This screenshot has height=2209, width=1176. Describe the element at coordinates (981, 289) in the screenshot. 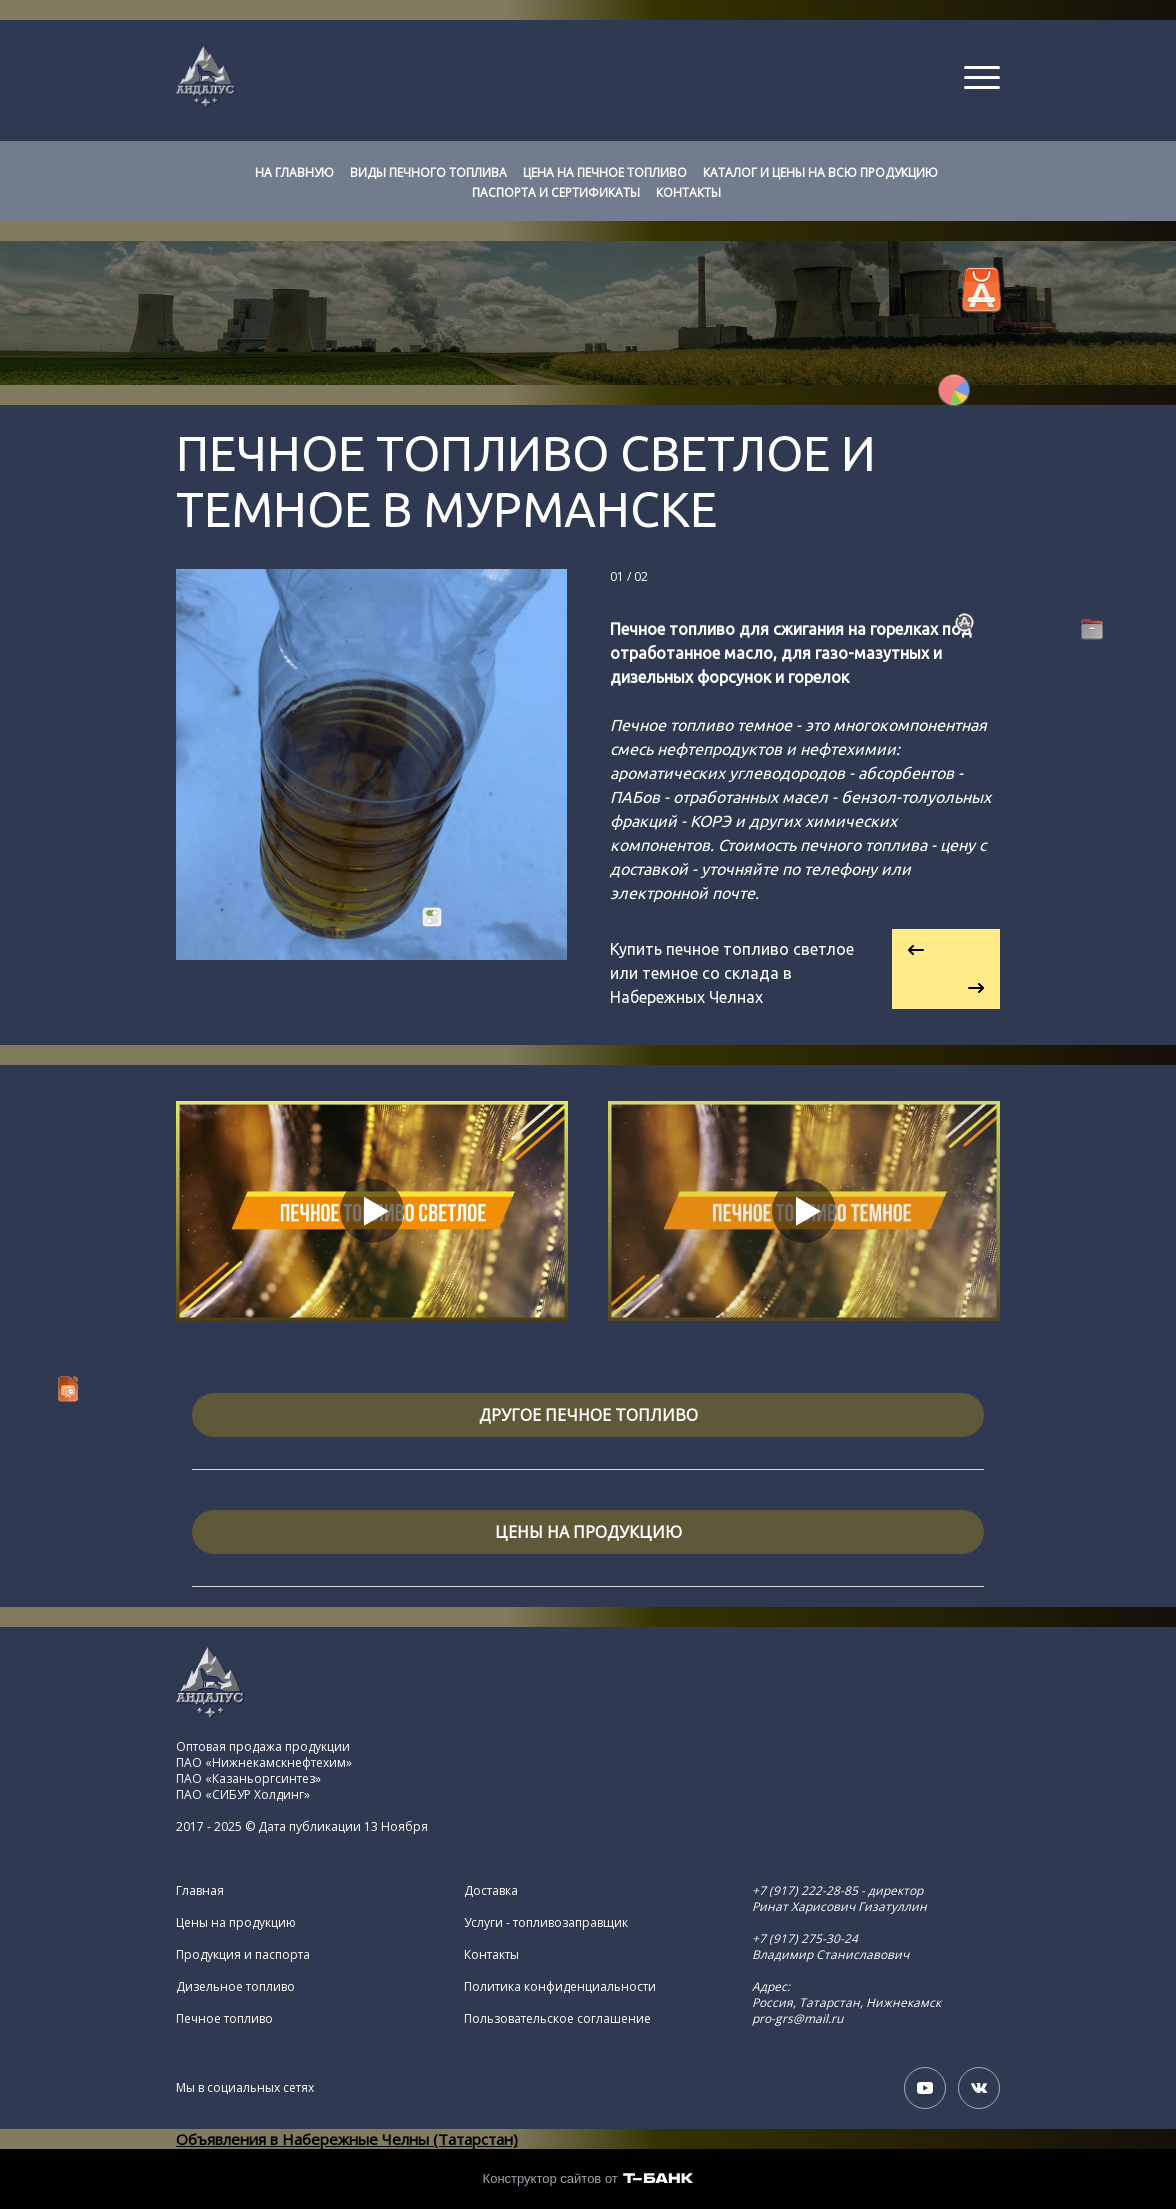

I see `open the app center to browse and install applications` at that location.